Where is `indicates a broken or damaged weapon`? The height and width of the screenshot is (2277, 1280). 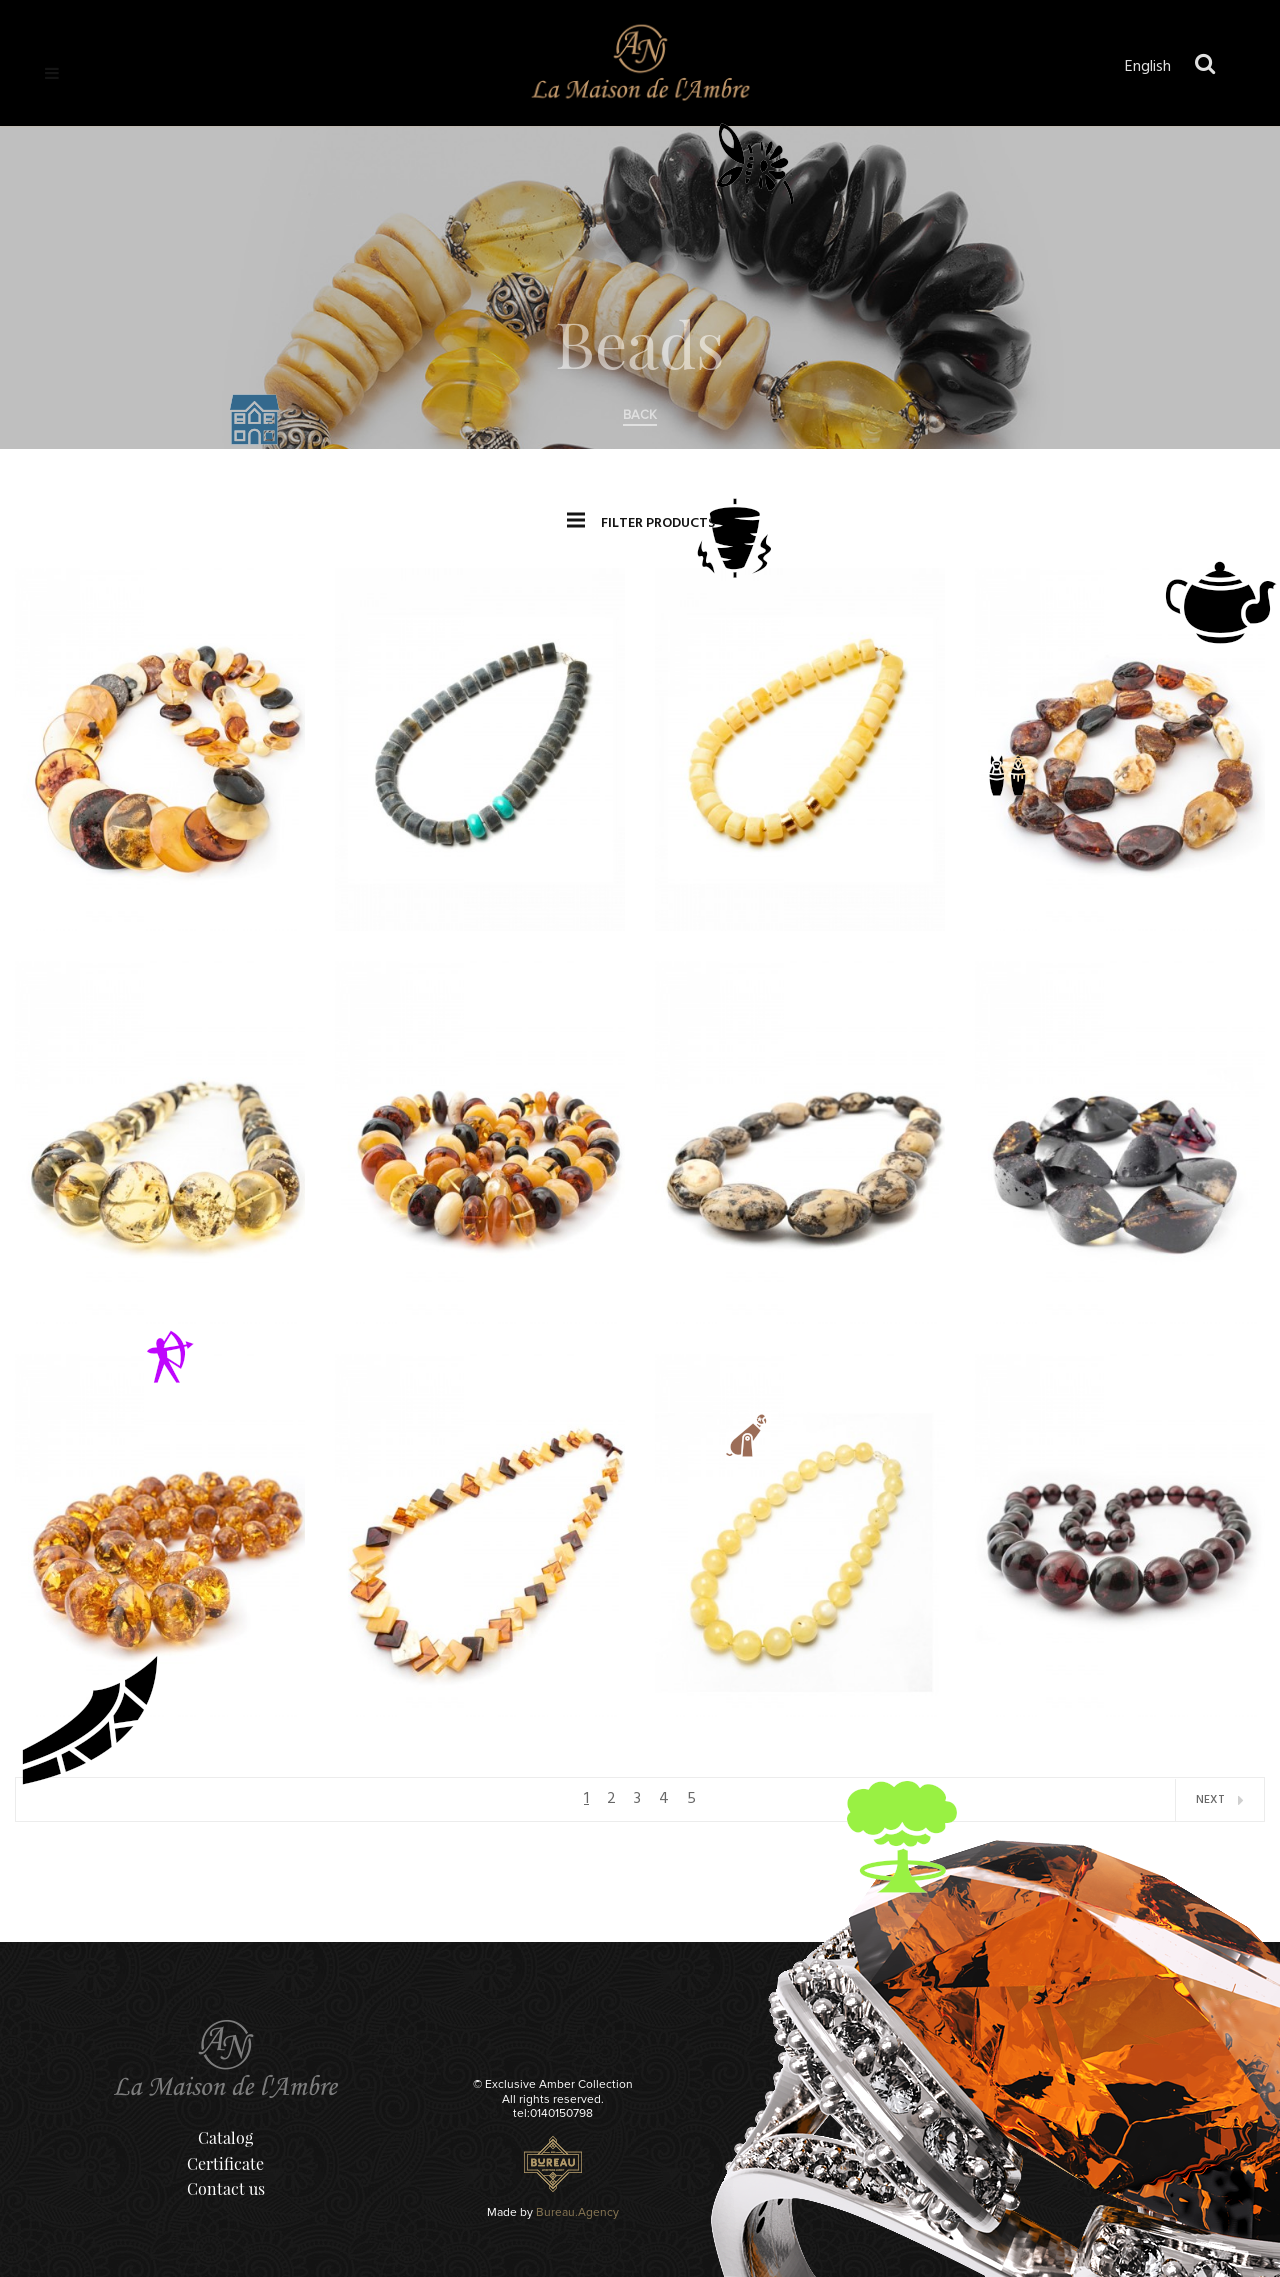 indicates a broken or damaged weapon is located at coordinates (90, 1723).